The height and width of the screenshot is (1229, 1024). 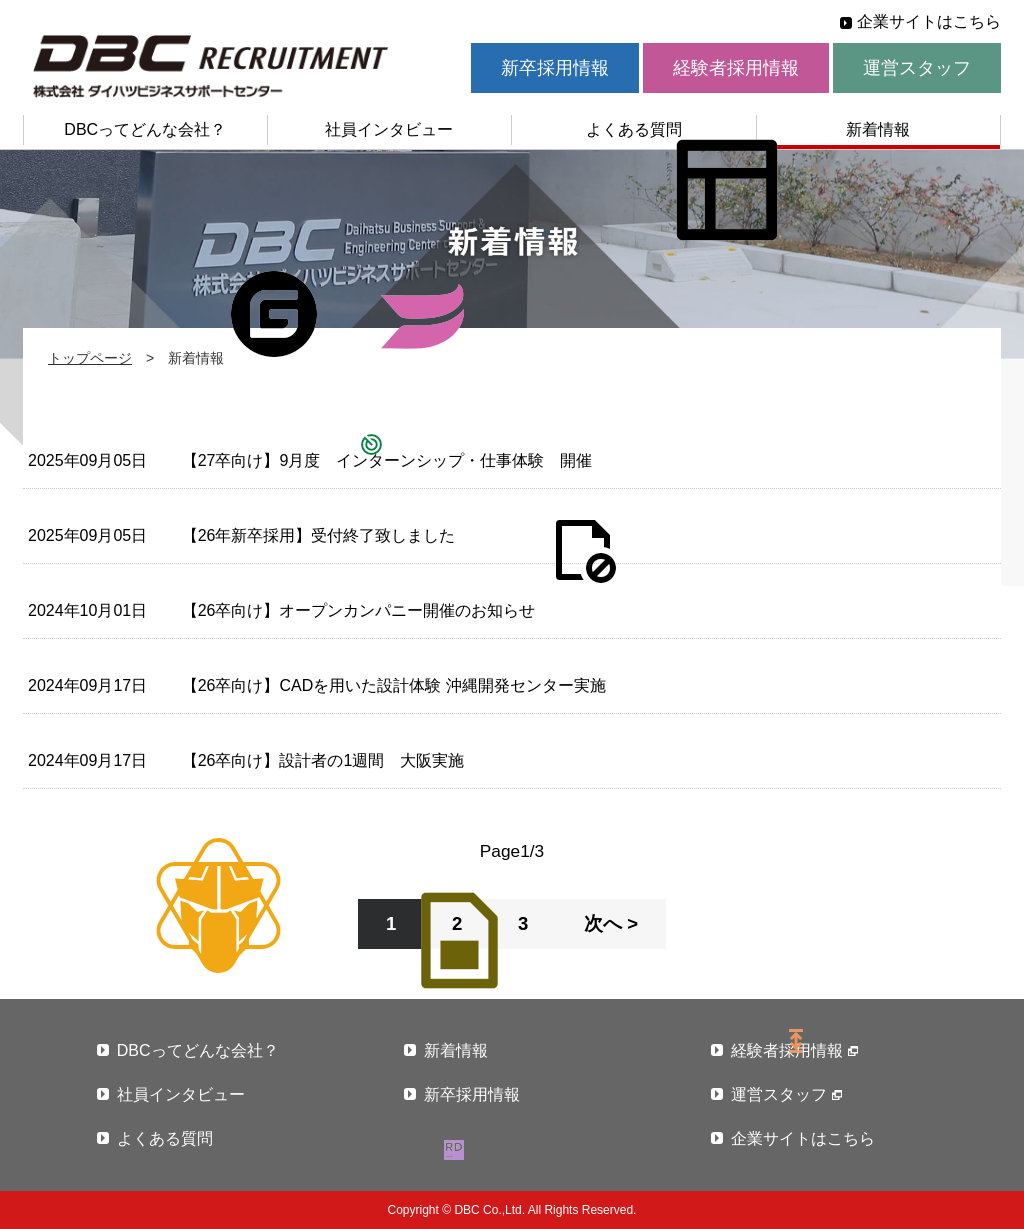 What do you see at coordinates (371, 444) in the screenshot?
I see `scan a QR code or barcode` at bounding box center [371, 444].